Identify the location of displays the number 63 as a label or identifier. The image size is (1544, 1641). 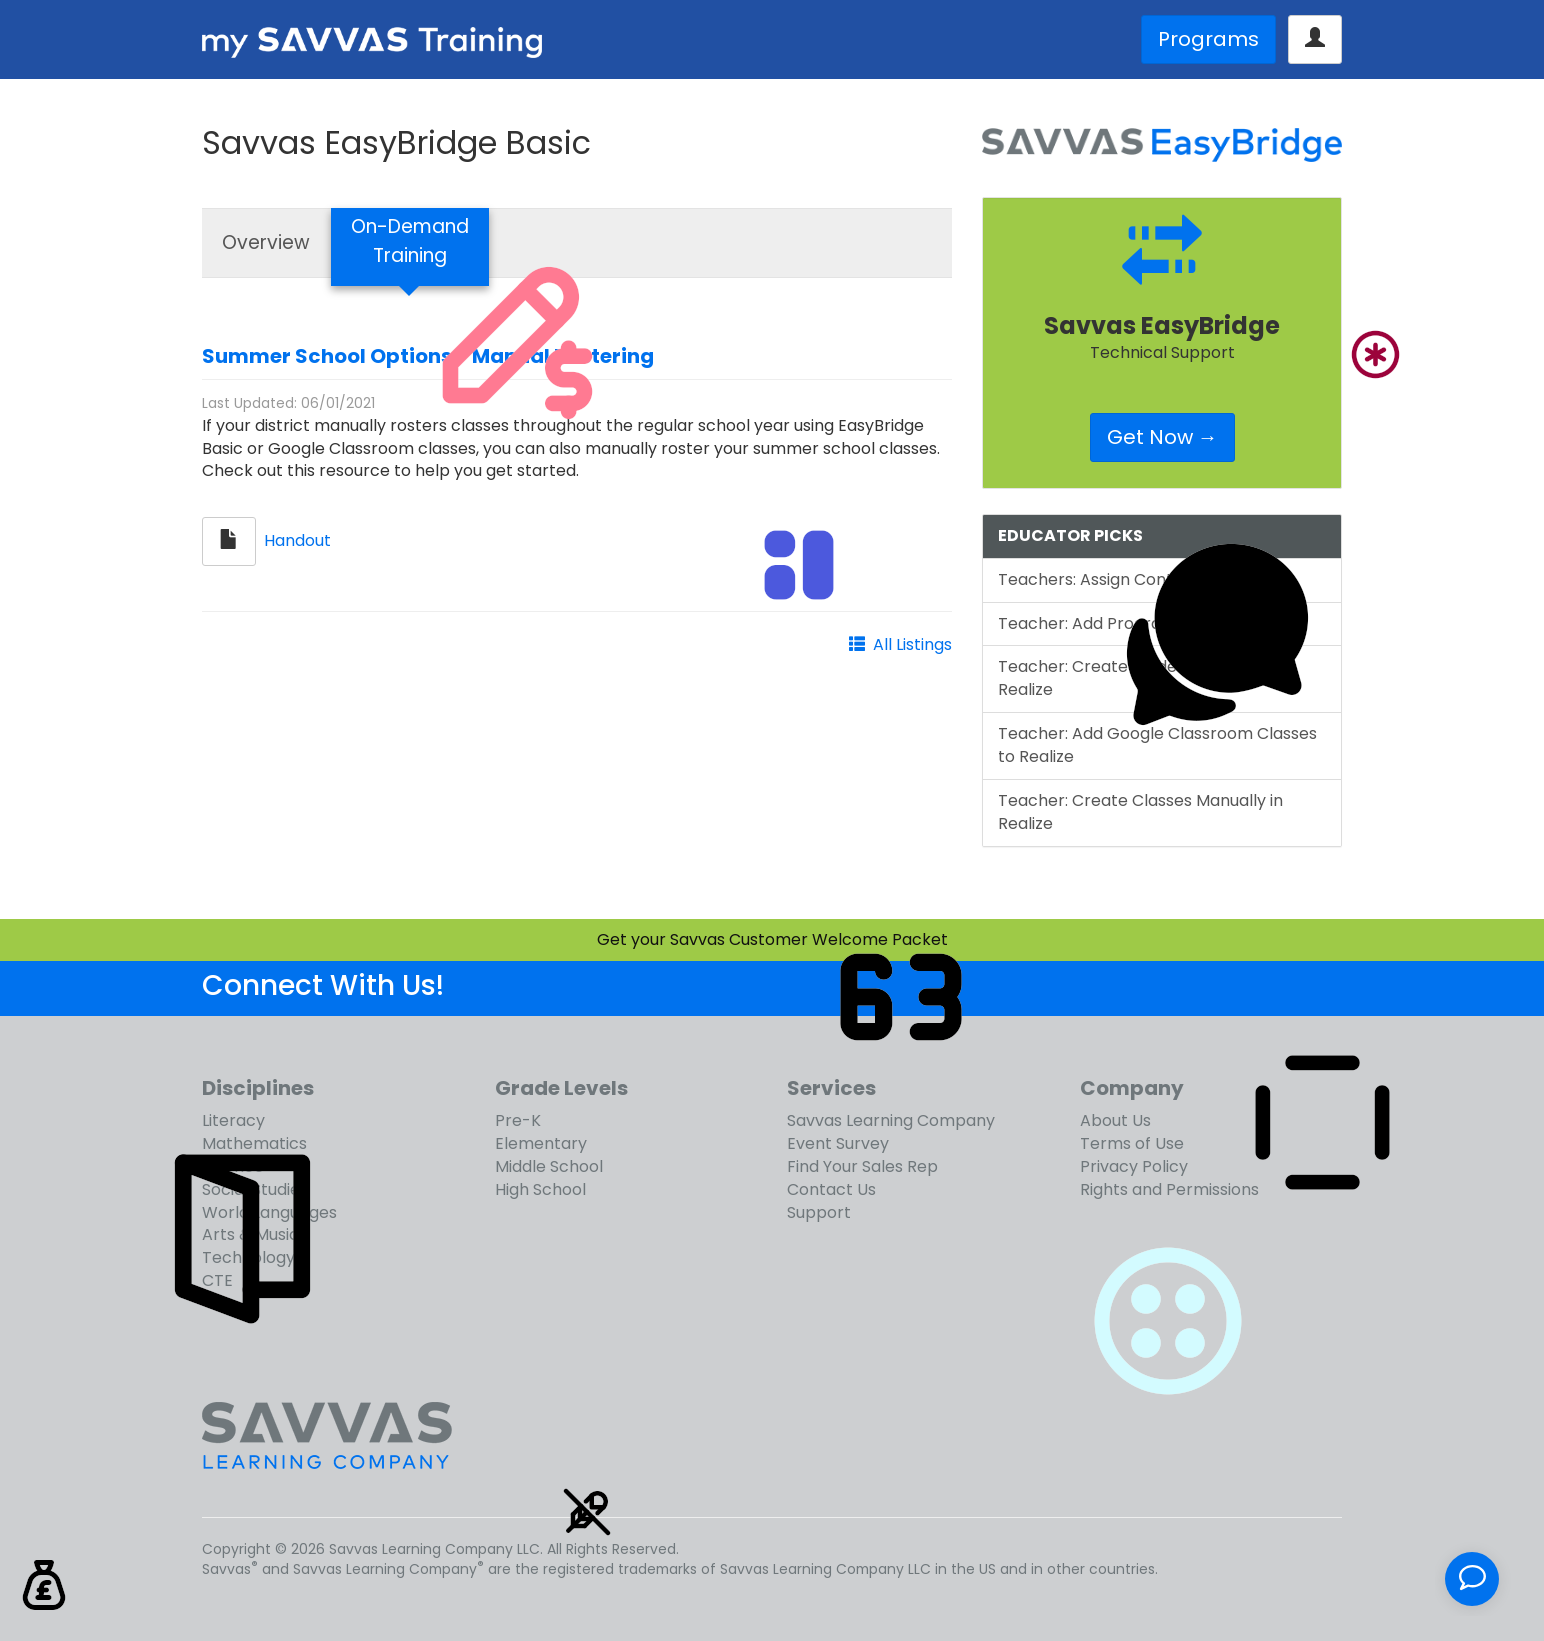
(901, 997).